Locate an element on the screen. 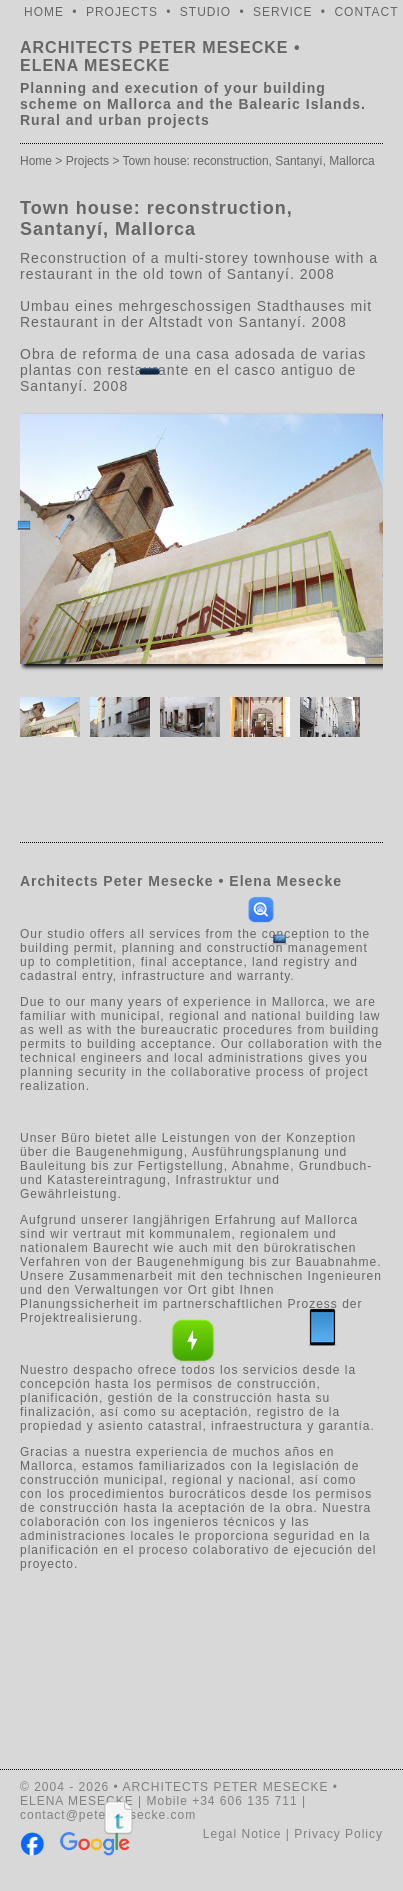 This screenshot has height=1891, width=403. access power management settings is located at coordinates (193, 1341).